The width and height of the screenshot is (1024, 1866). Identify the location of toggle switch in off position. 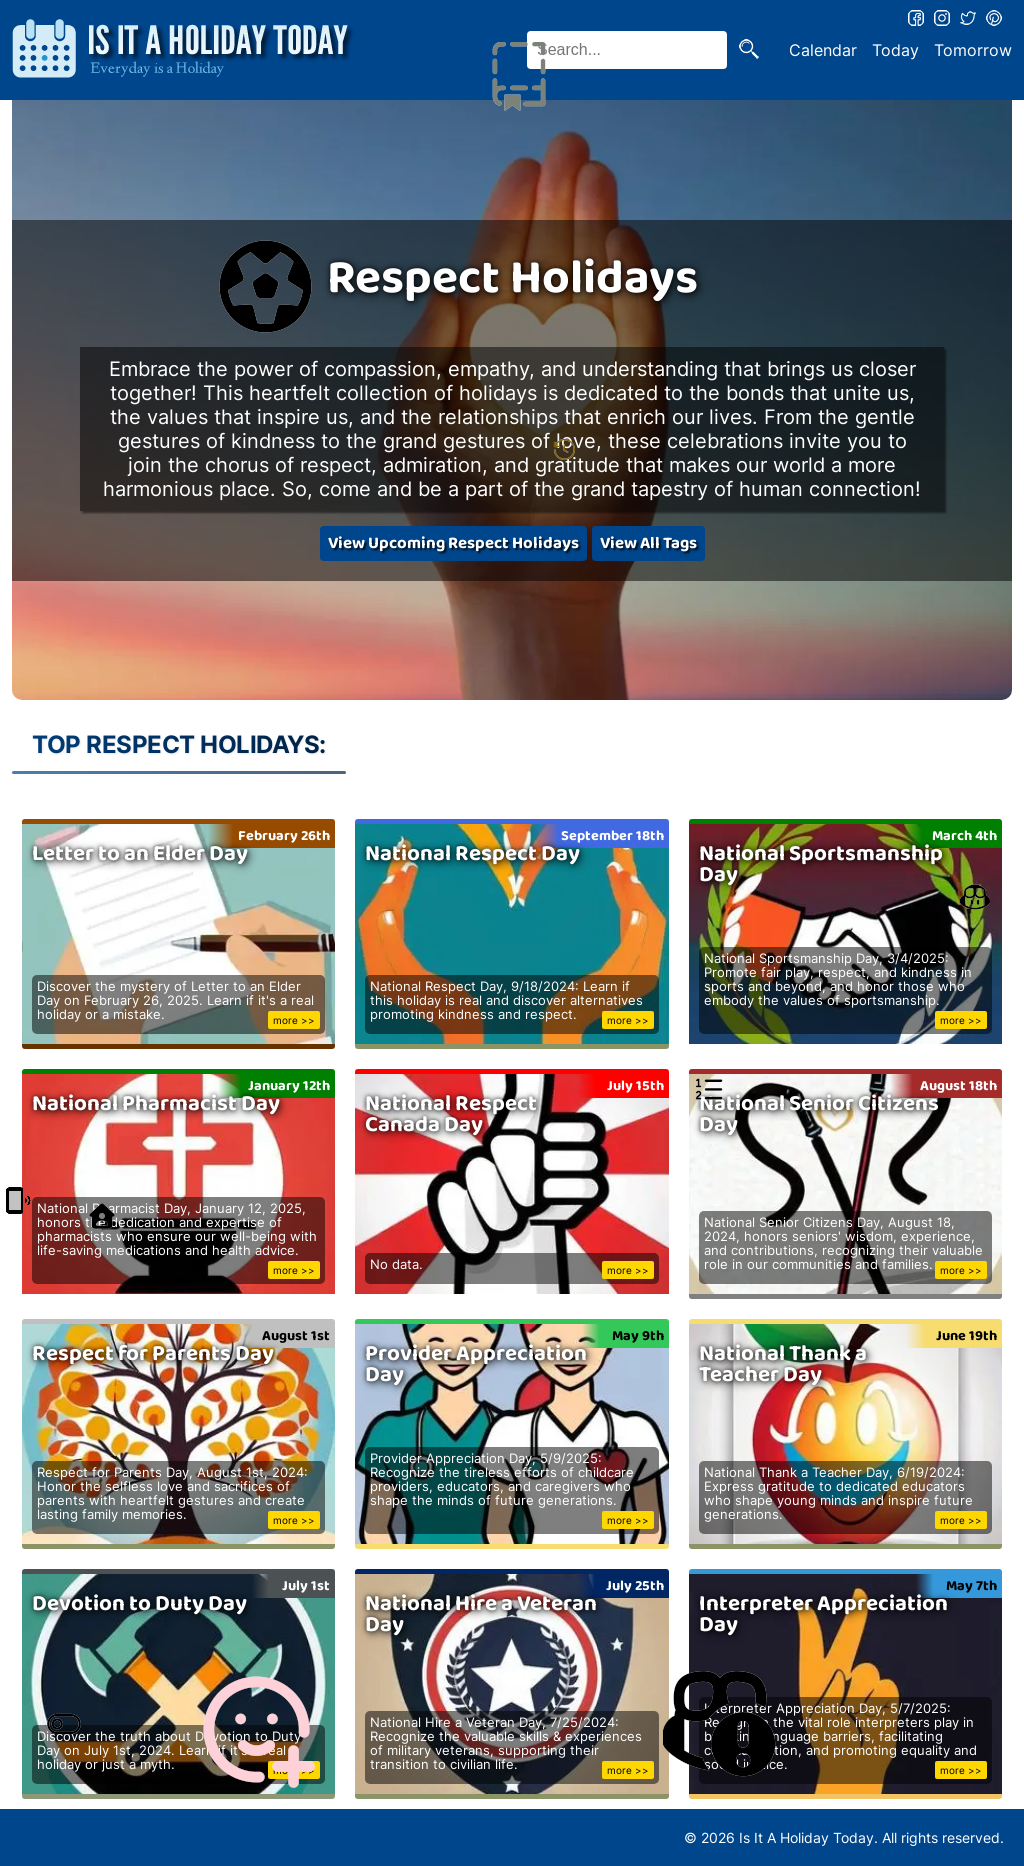
(64, 1724).